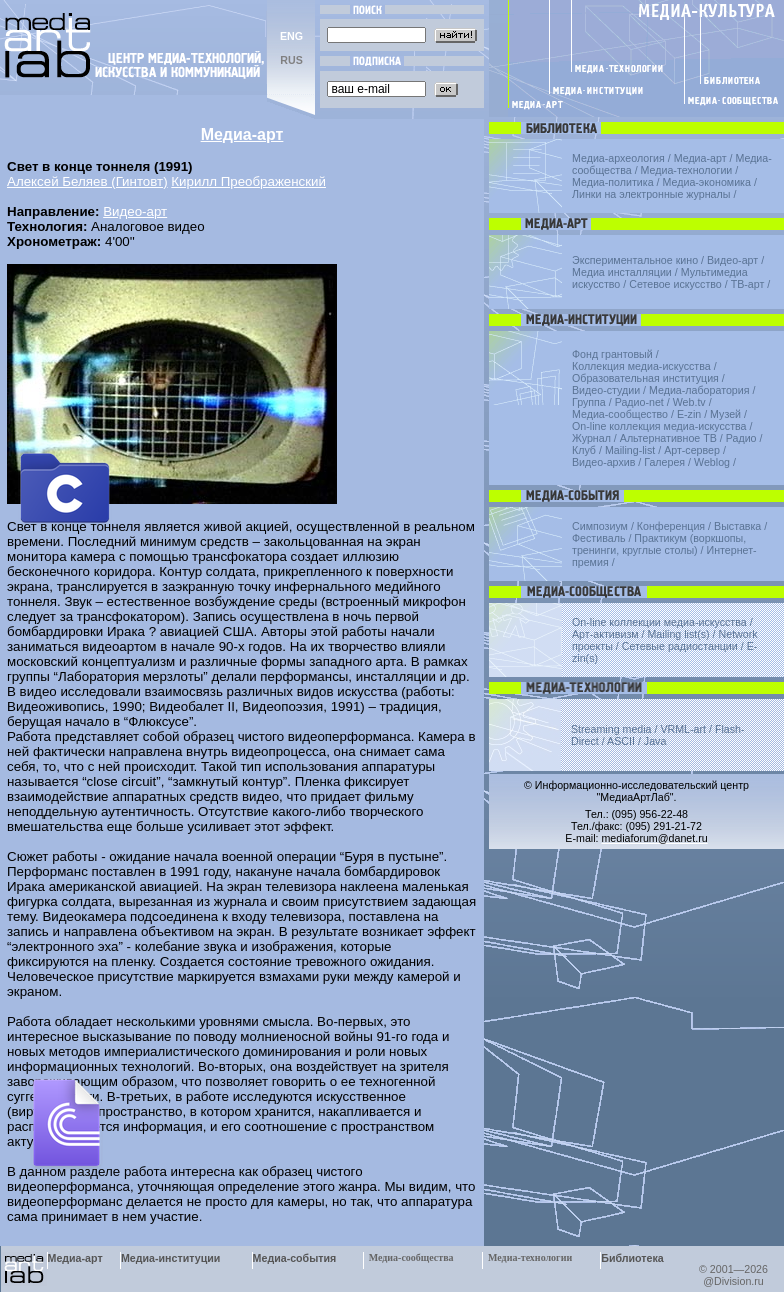 This screenshot has height=1292, width=784. I want to click on a bittorrent torrent file, so click(66, 1124).